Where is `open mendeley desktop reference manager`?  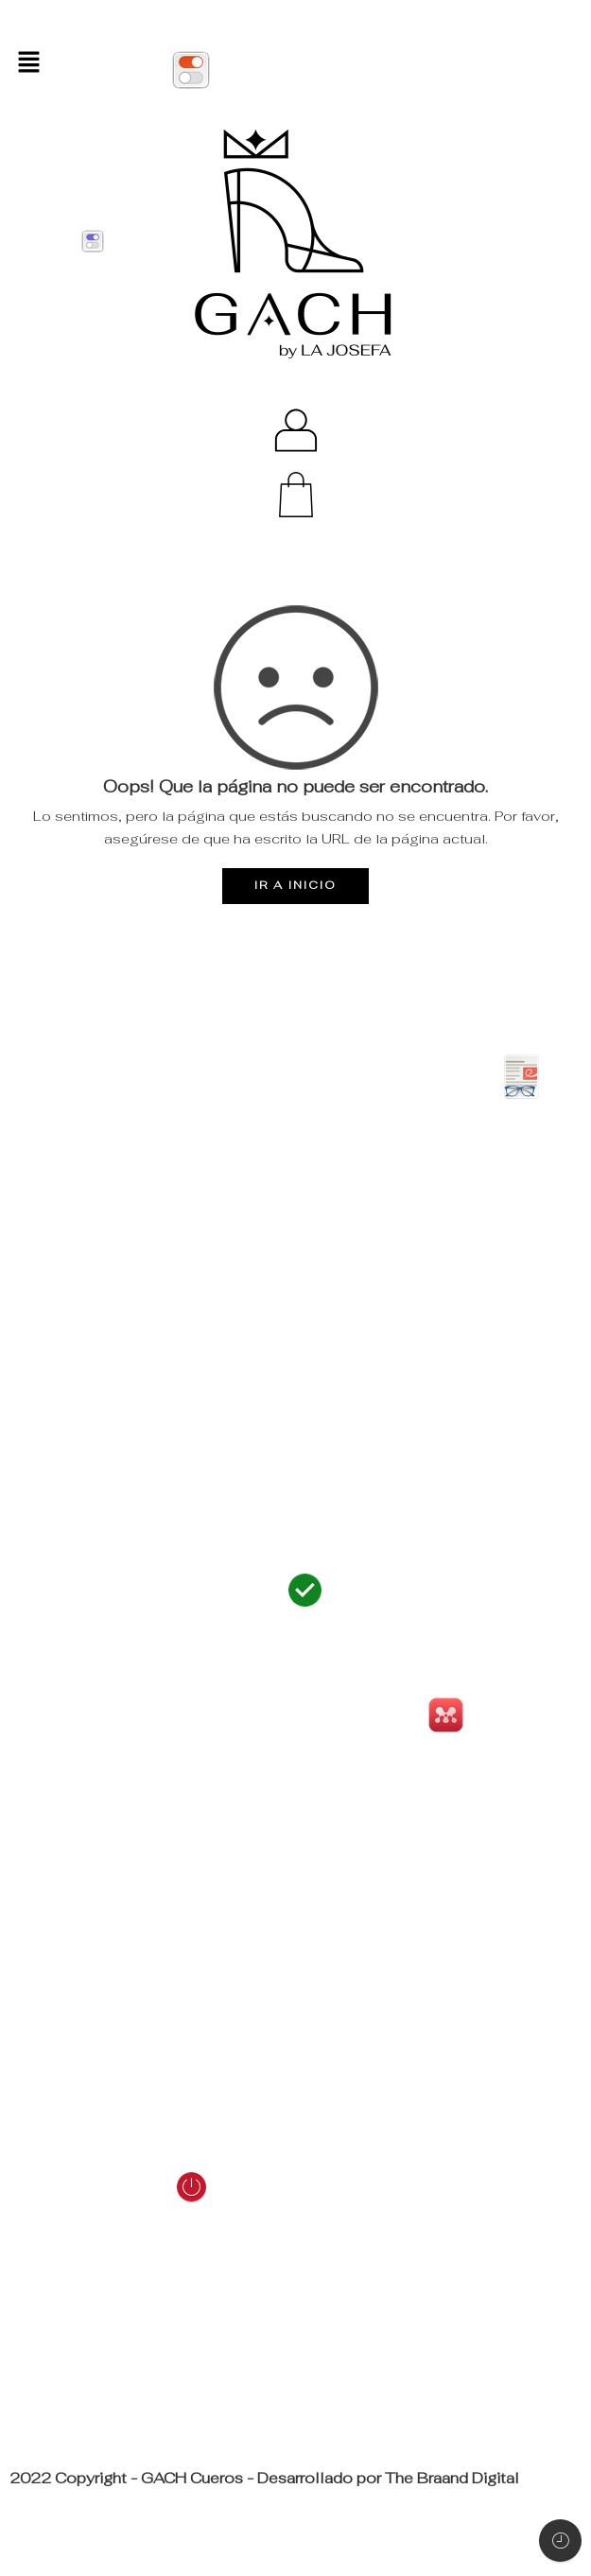 open mendeley desktop reference manager is located at coordinates (445, 1714).